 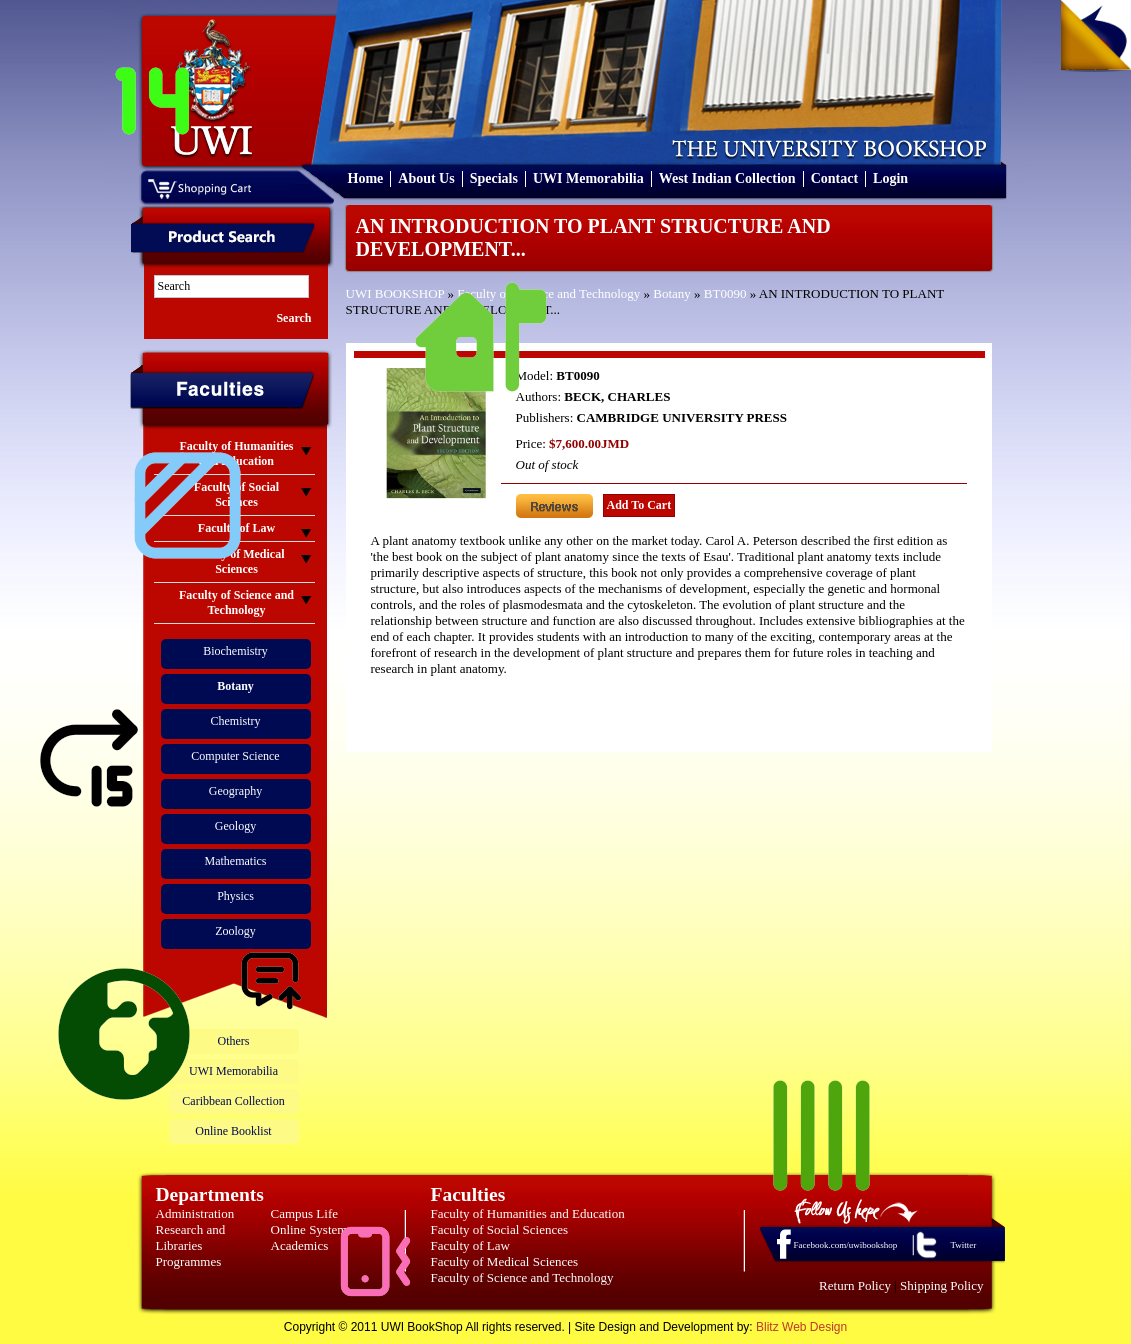 What do you see at coordinates (187, 505) in the screenshot?
I see `dry in shade laundry care instruction` at bounding box center [187, 505].